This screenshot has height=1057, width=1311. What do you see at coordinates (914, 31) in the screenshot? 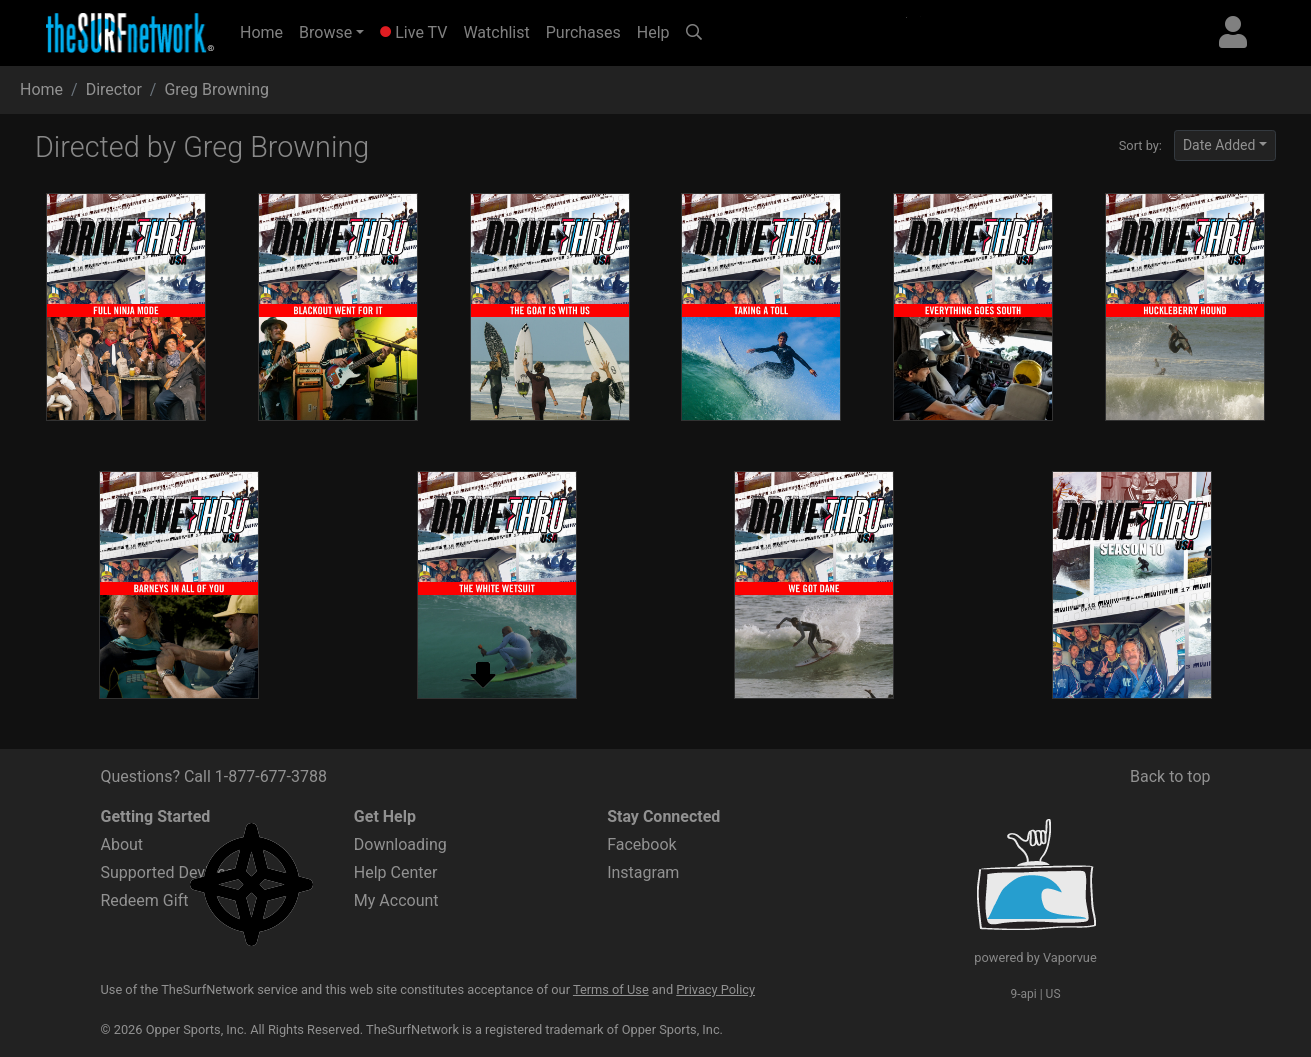
I see `view or select your seat assignment` at bounding box center [914, 31].